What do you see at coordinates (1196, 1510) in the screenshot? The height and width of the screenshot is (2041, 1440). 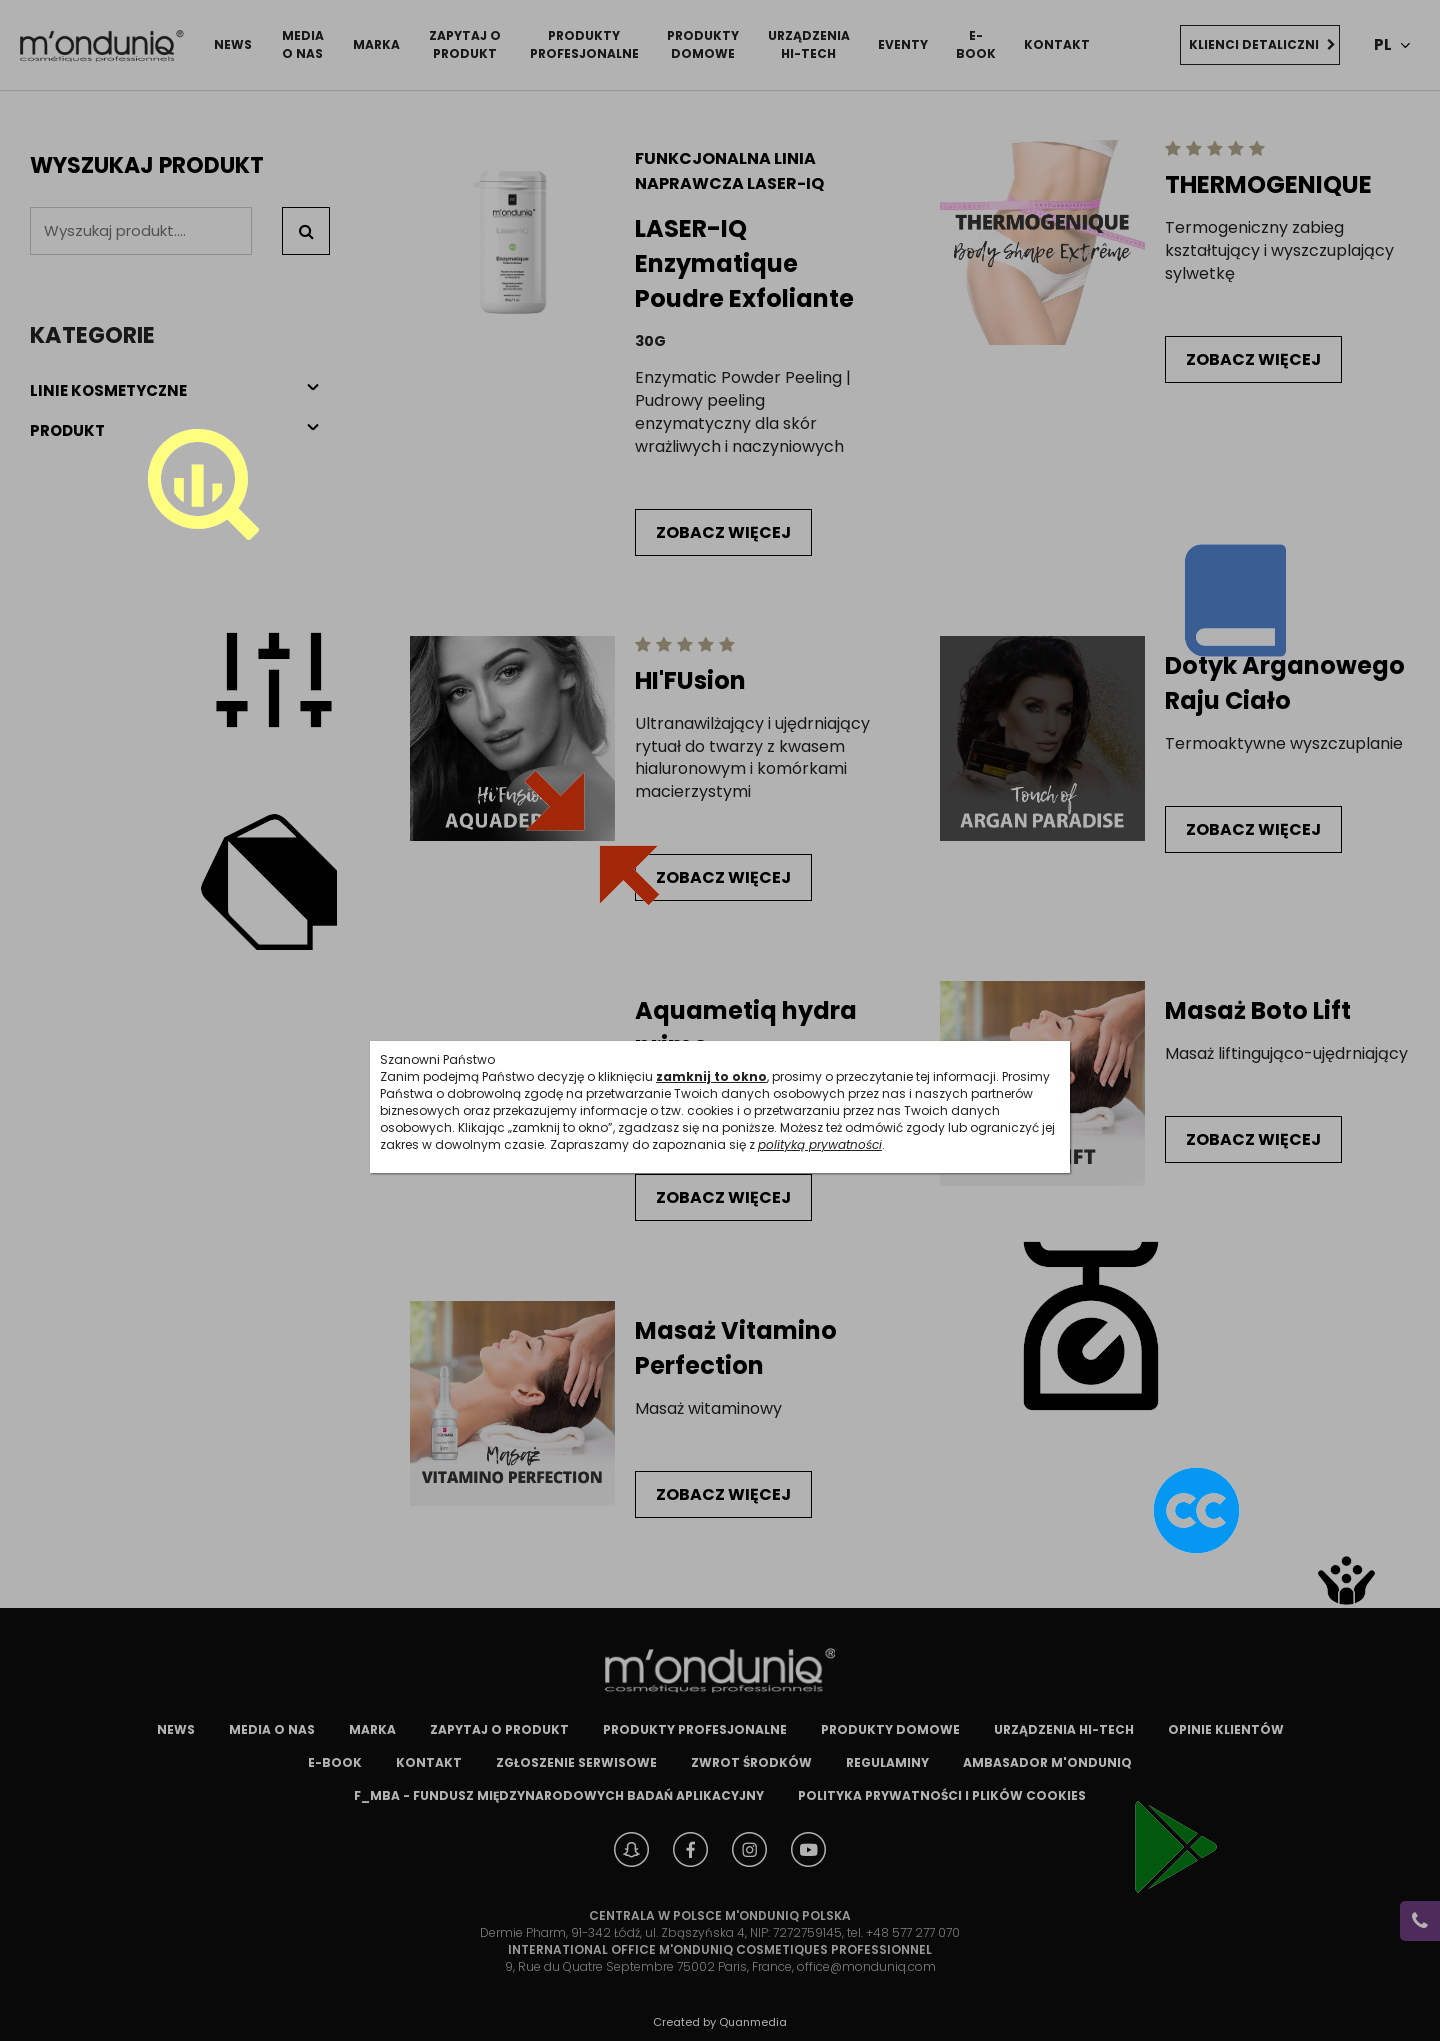 I see `indicates content licensed under creative commons` at bounding box center [1196, 1510].